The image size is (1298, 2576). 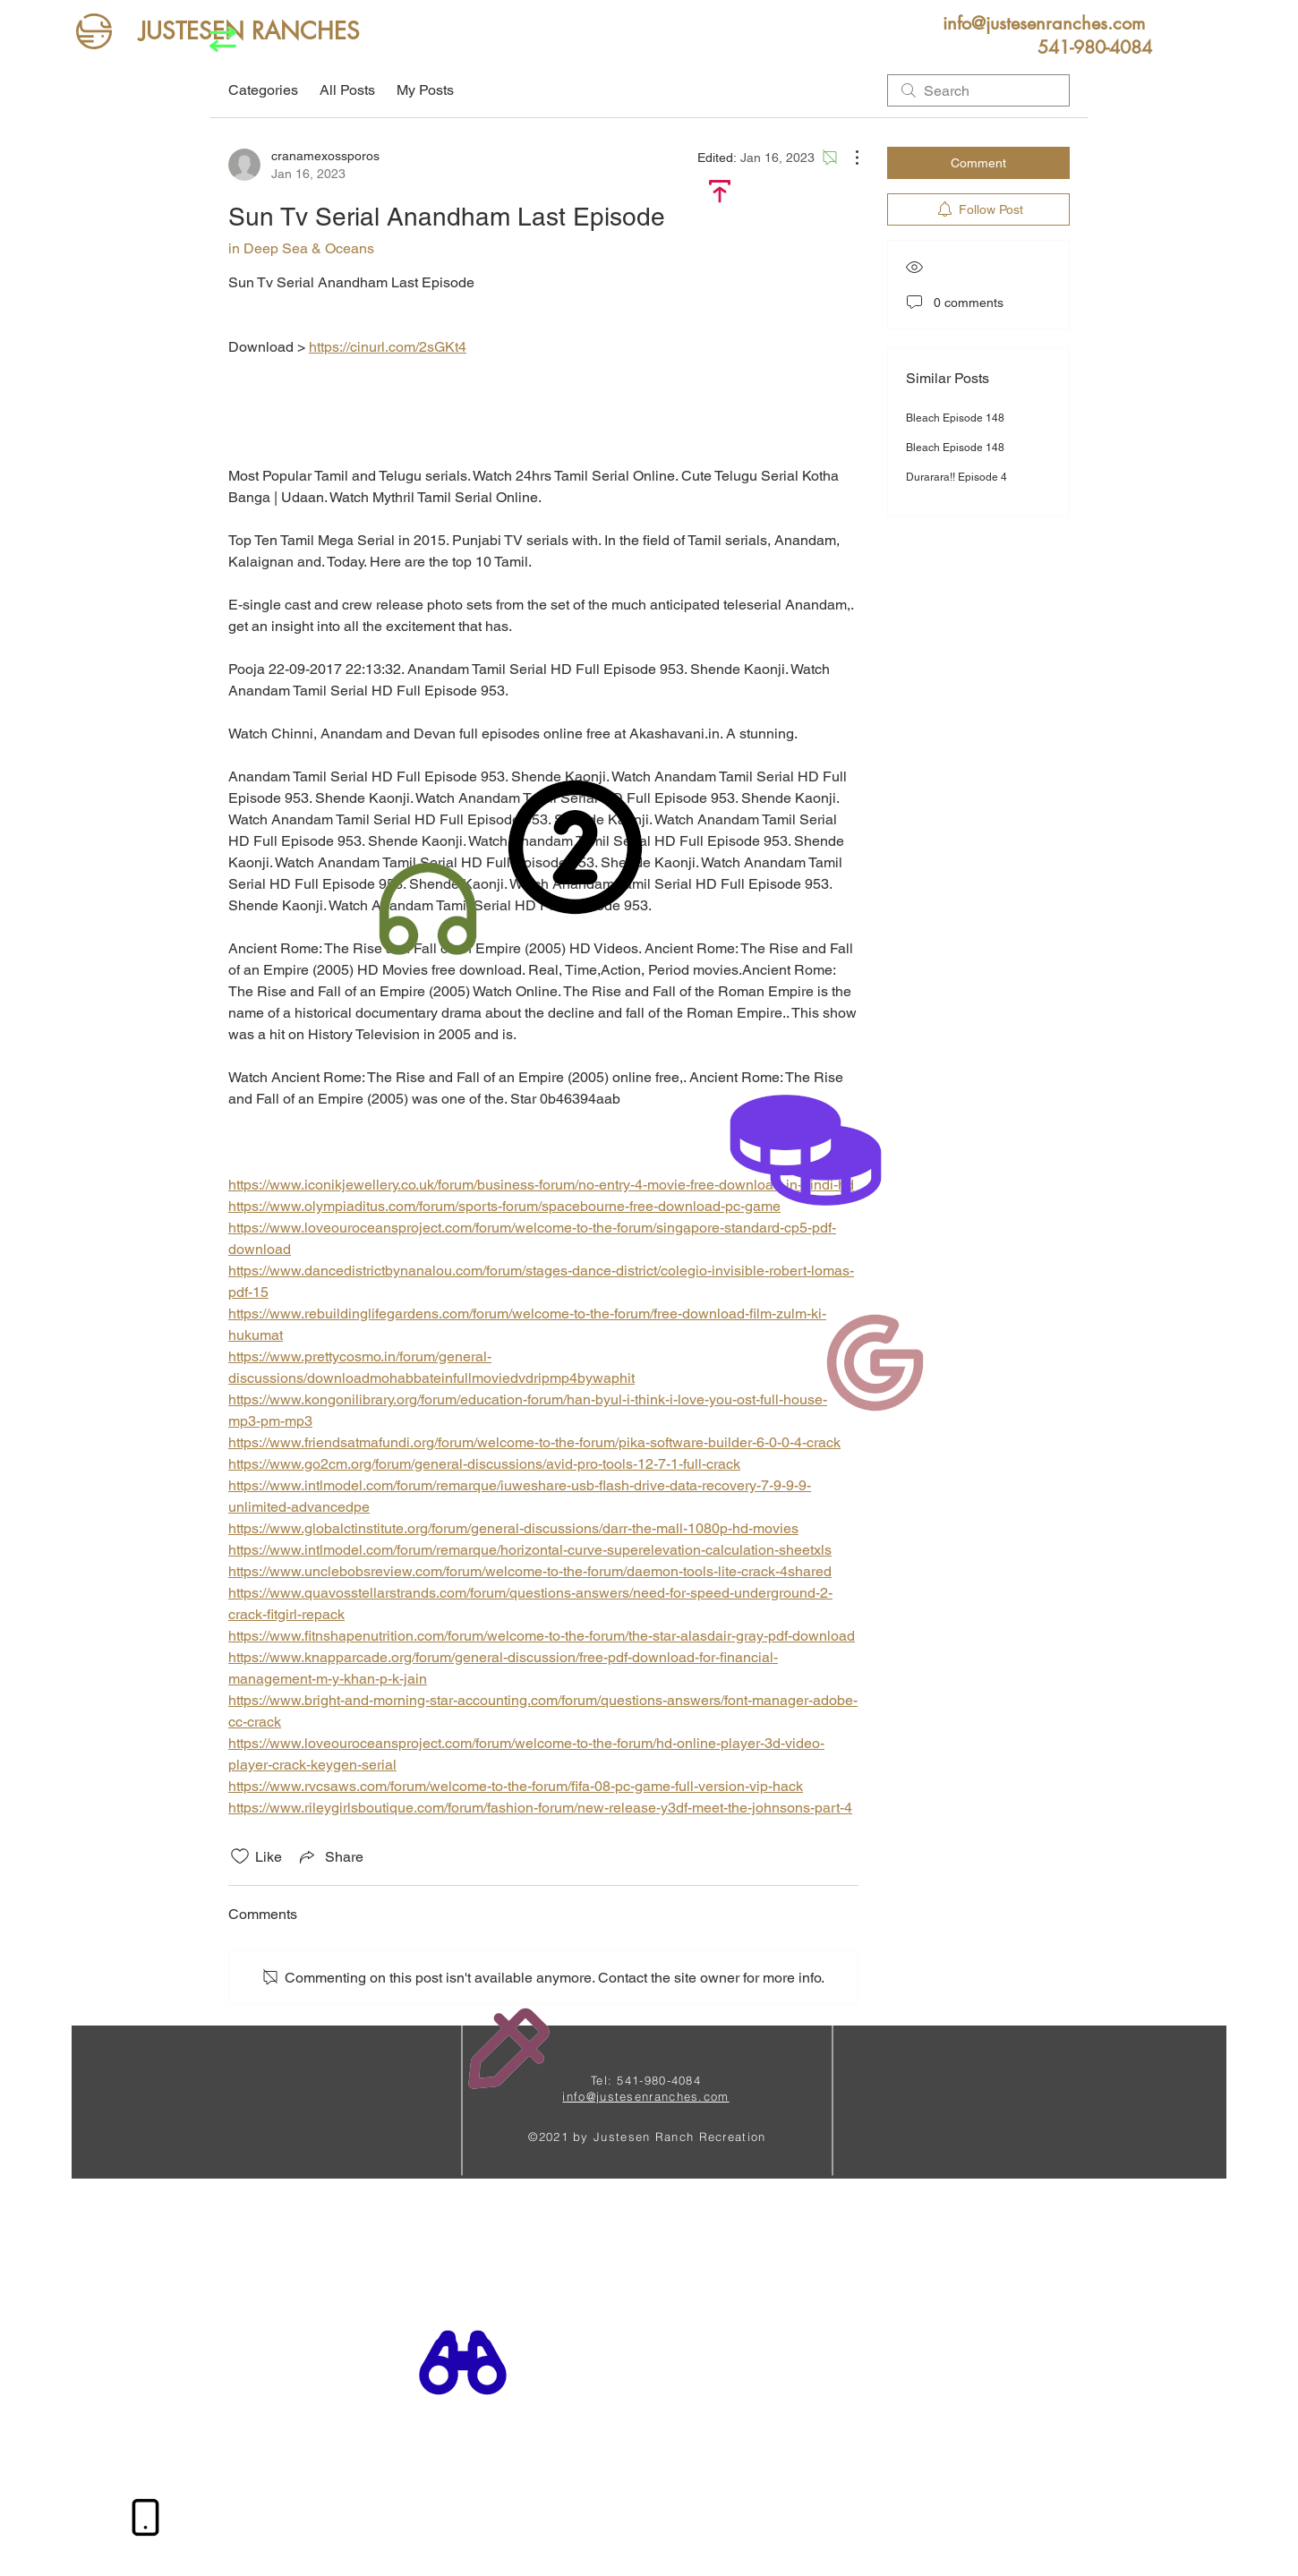 I want to click on swap or exchange items, so click(x=223, y=38).